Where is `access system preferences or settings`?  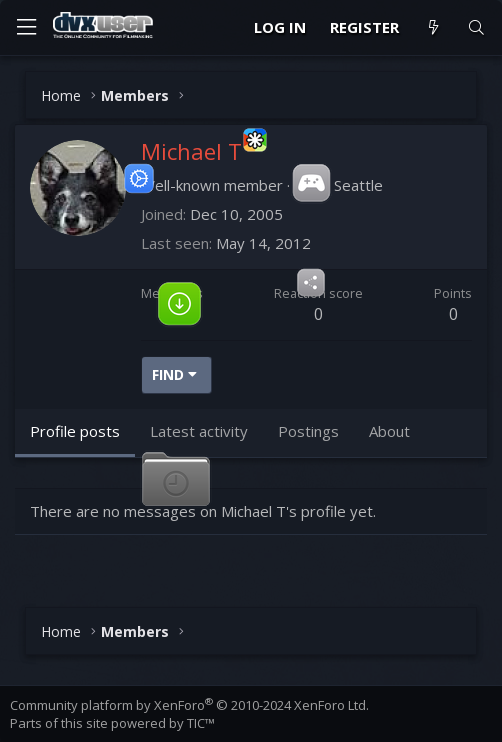 access system preferences or settings is located at coordinates (139, 179).